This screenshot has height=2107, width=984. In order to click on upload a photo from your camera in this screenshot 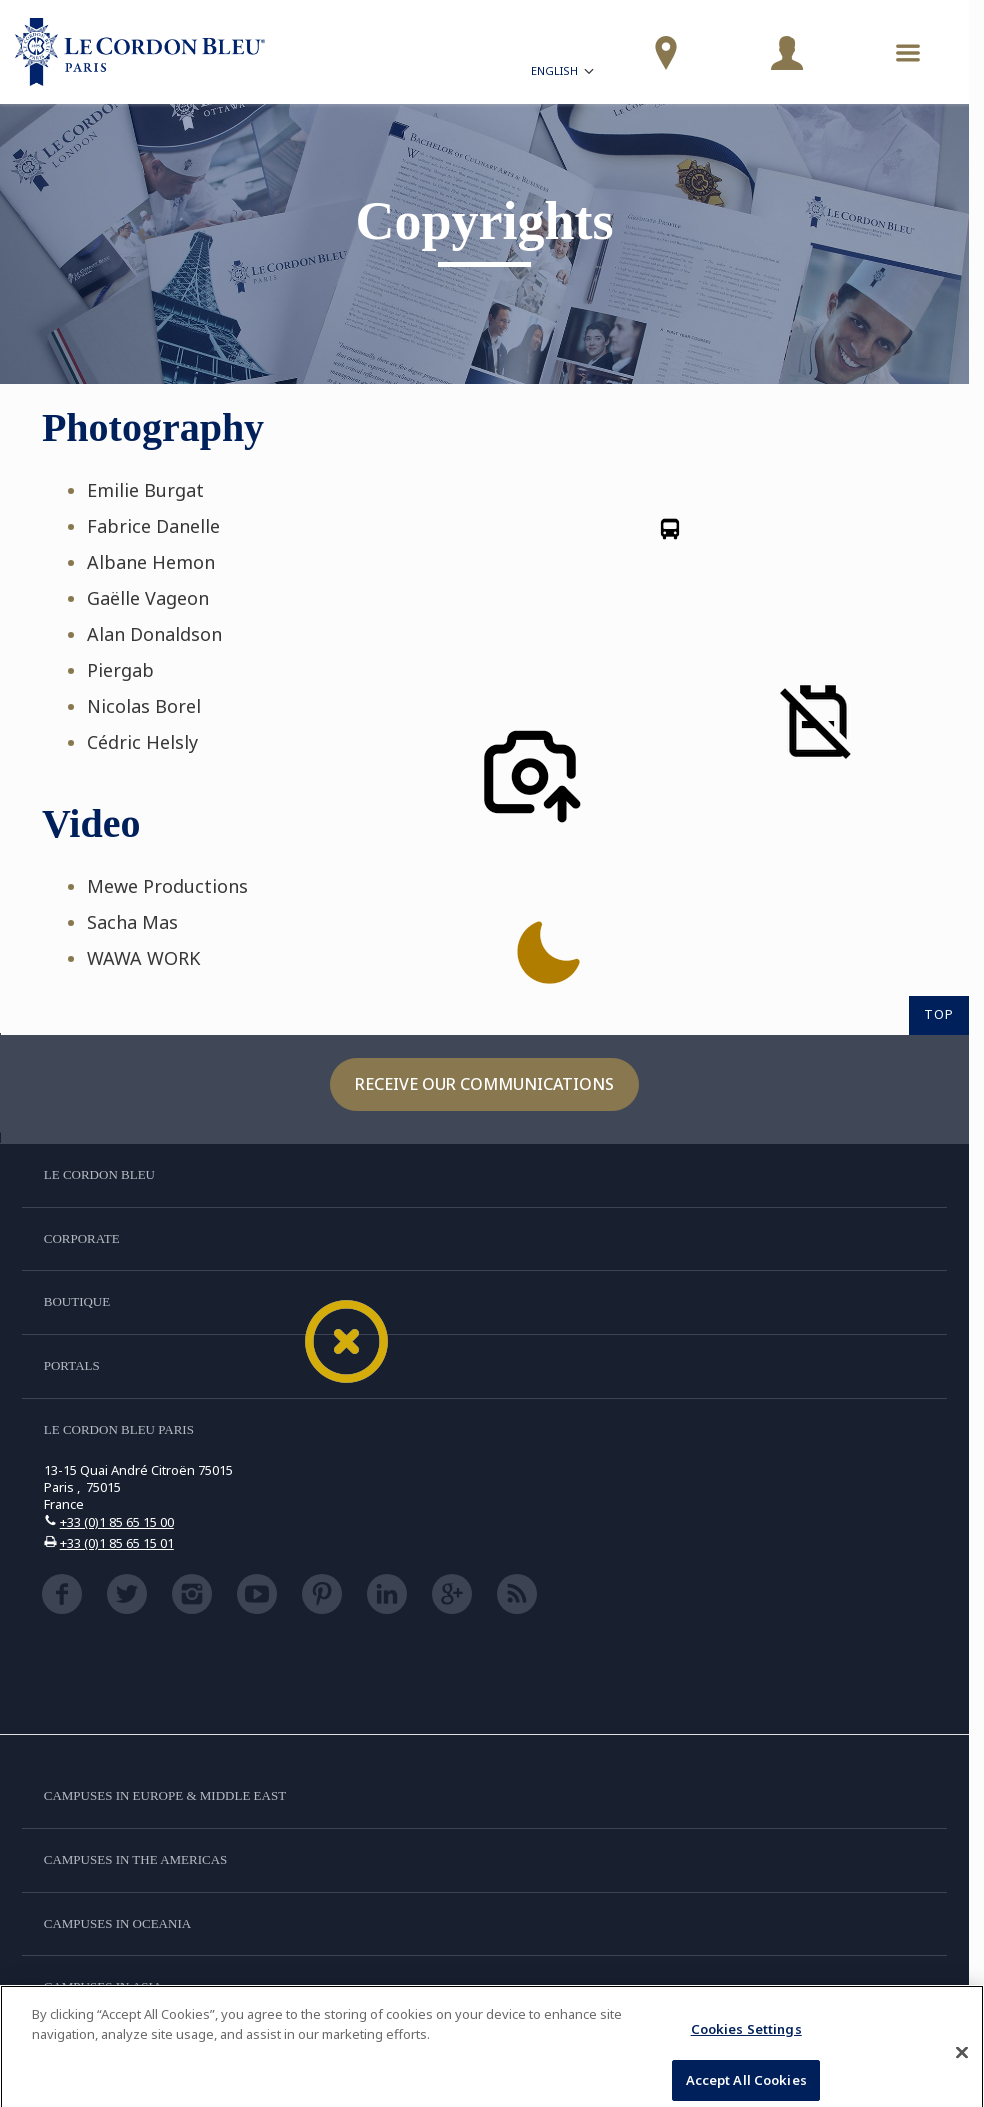, I will do `click(530, 772)`.